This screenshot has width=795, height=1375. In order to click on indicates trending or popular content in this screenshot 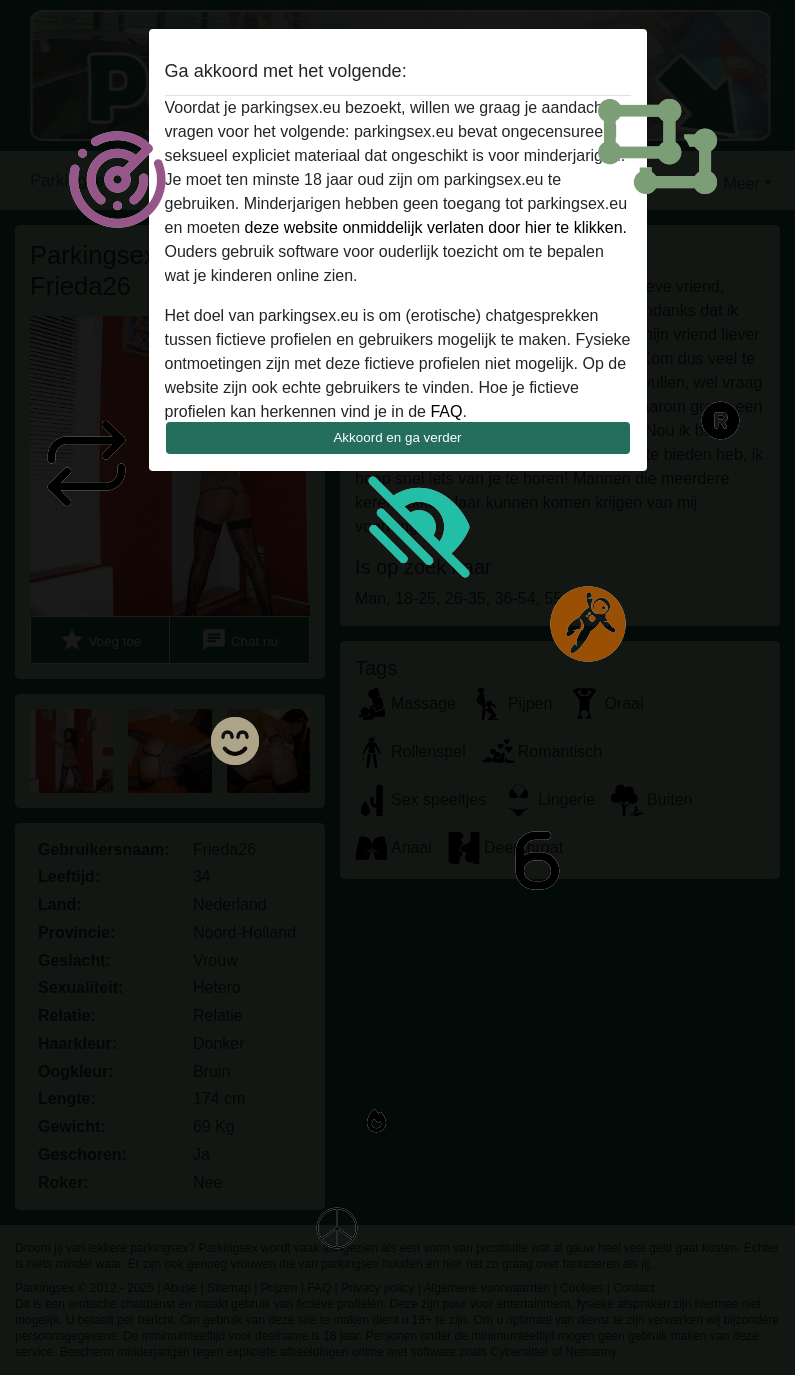, I will do `click(376, 1121)`.